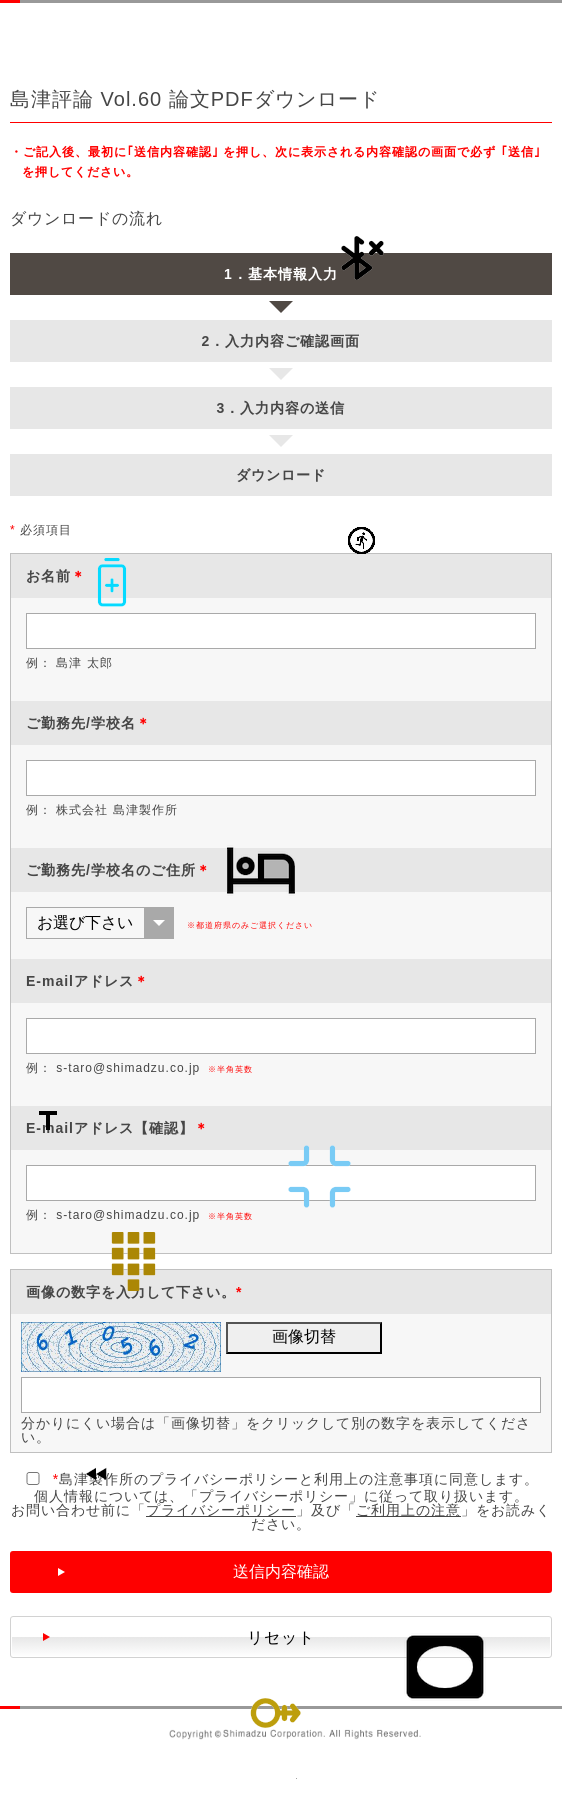 This screenshot has width=562, height=1817. I want to click on open the dial pad to enter a number, so click(133, 1261).